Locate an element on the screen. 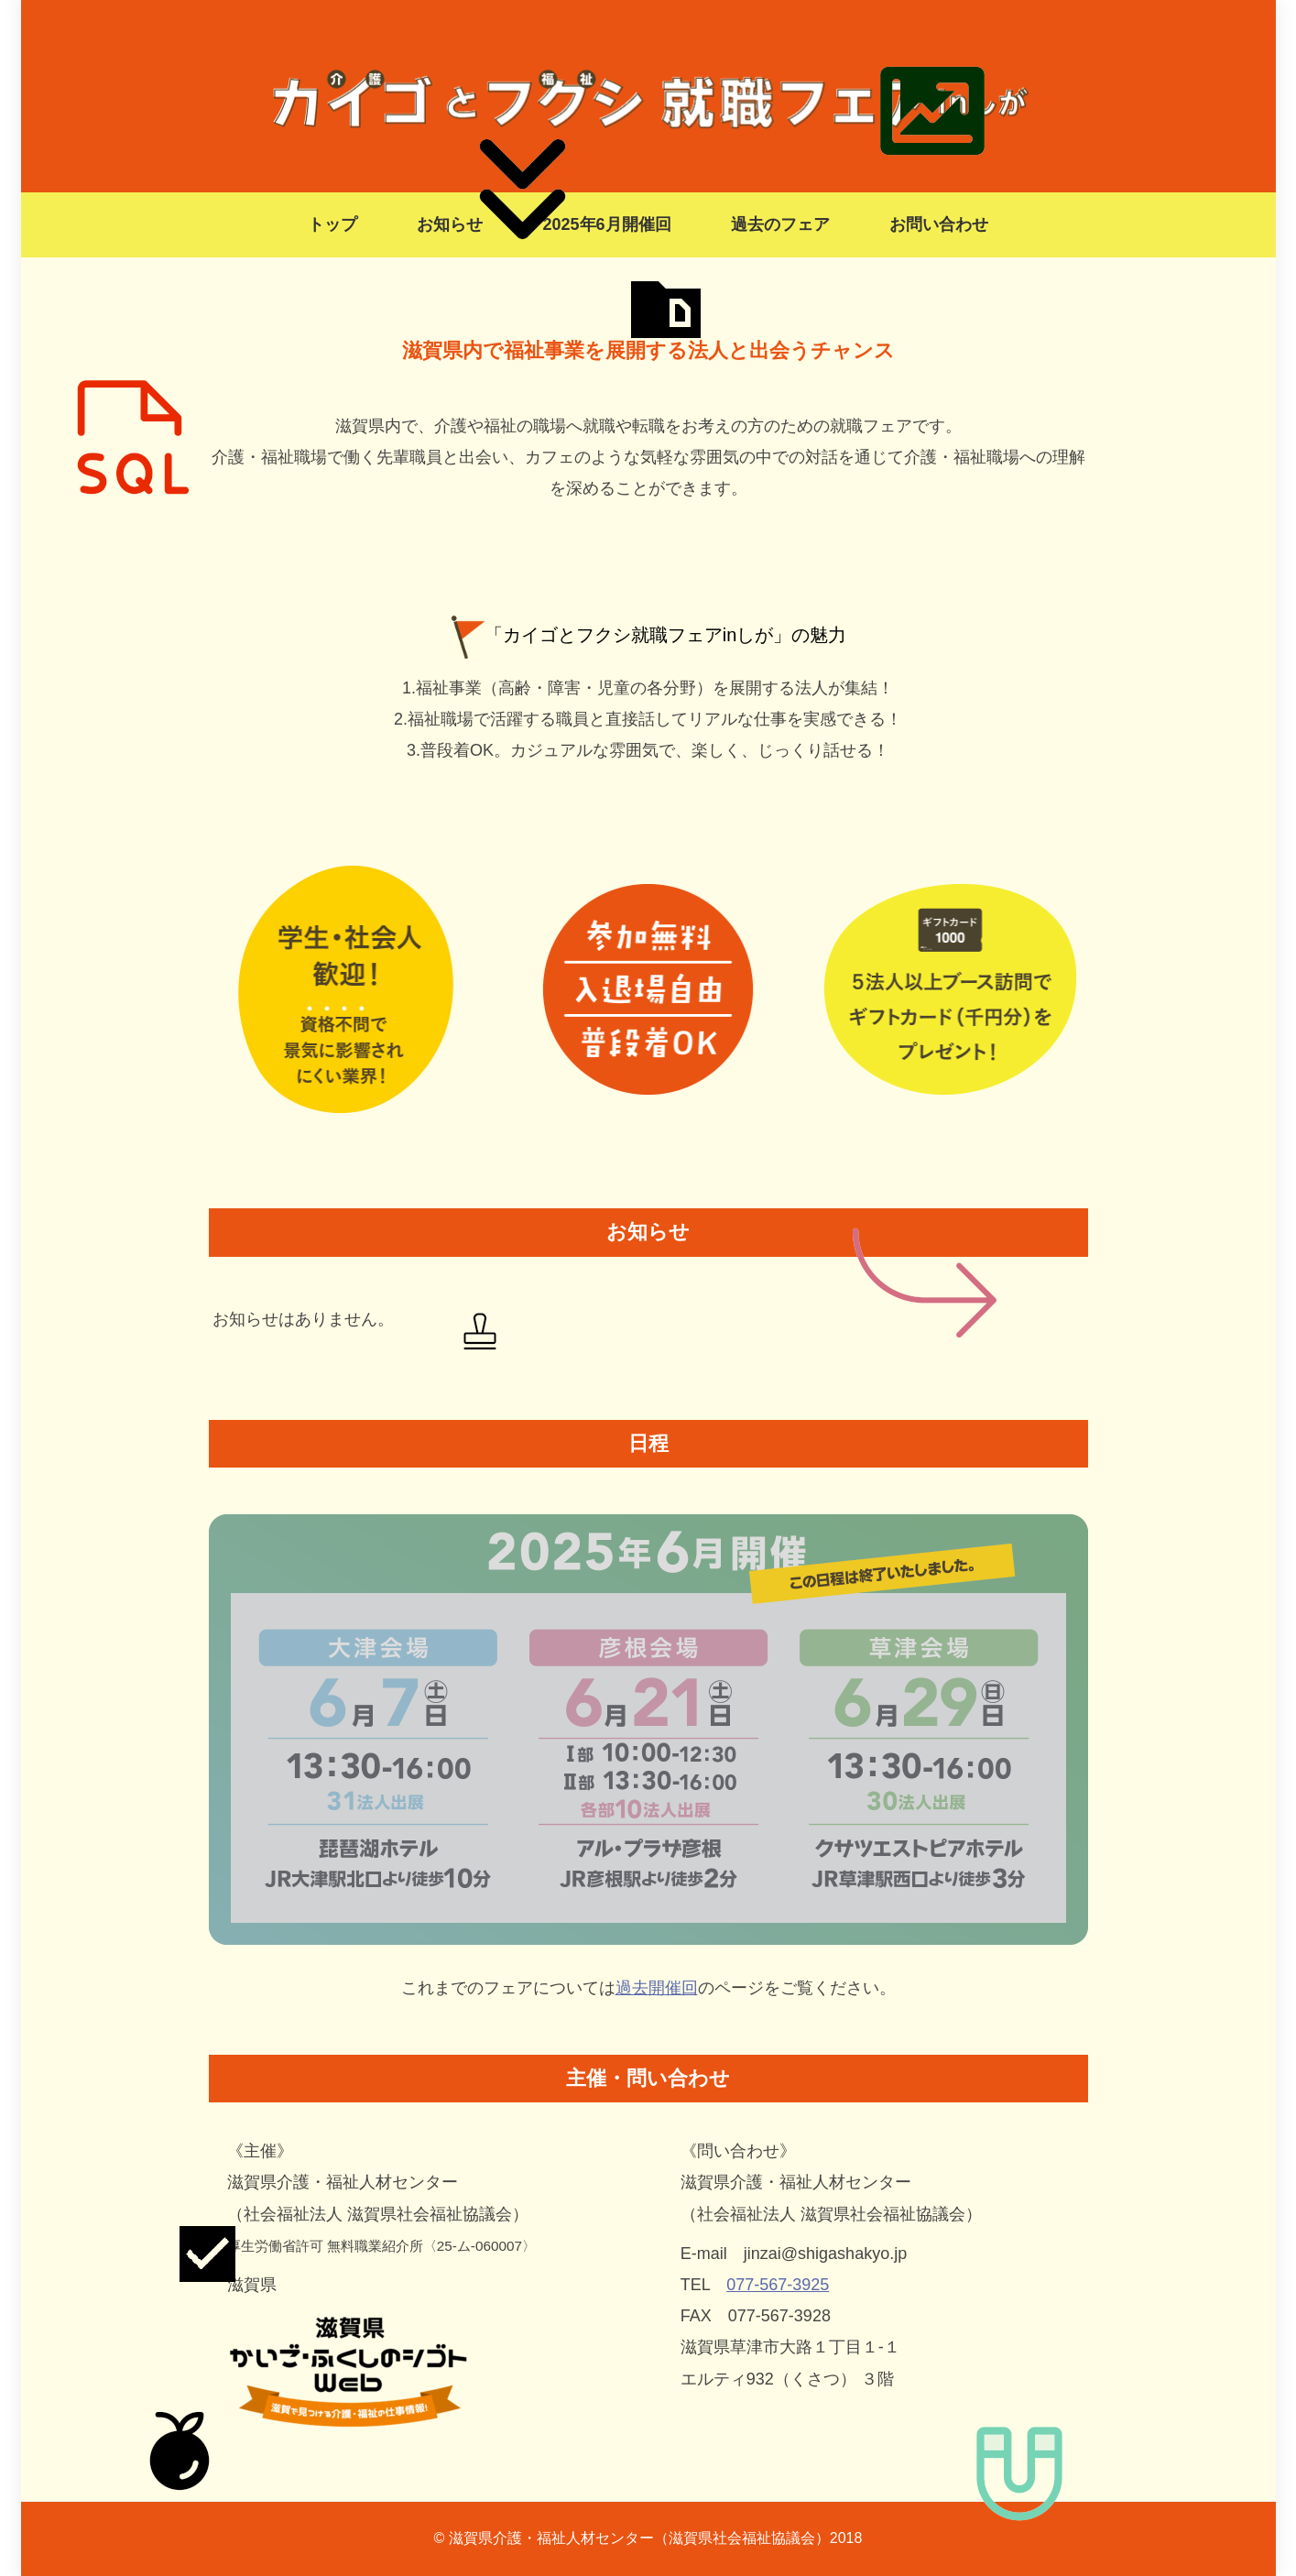 The image size is (1296, 2576). scroll down or view more content is located at coordinates (522, 189).